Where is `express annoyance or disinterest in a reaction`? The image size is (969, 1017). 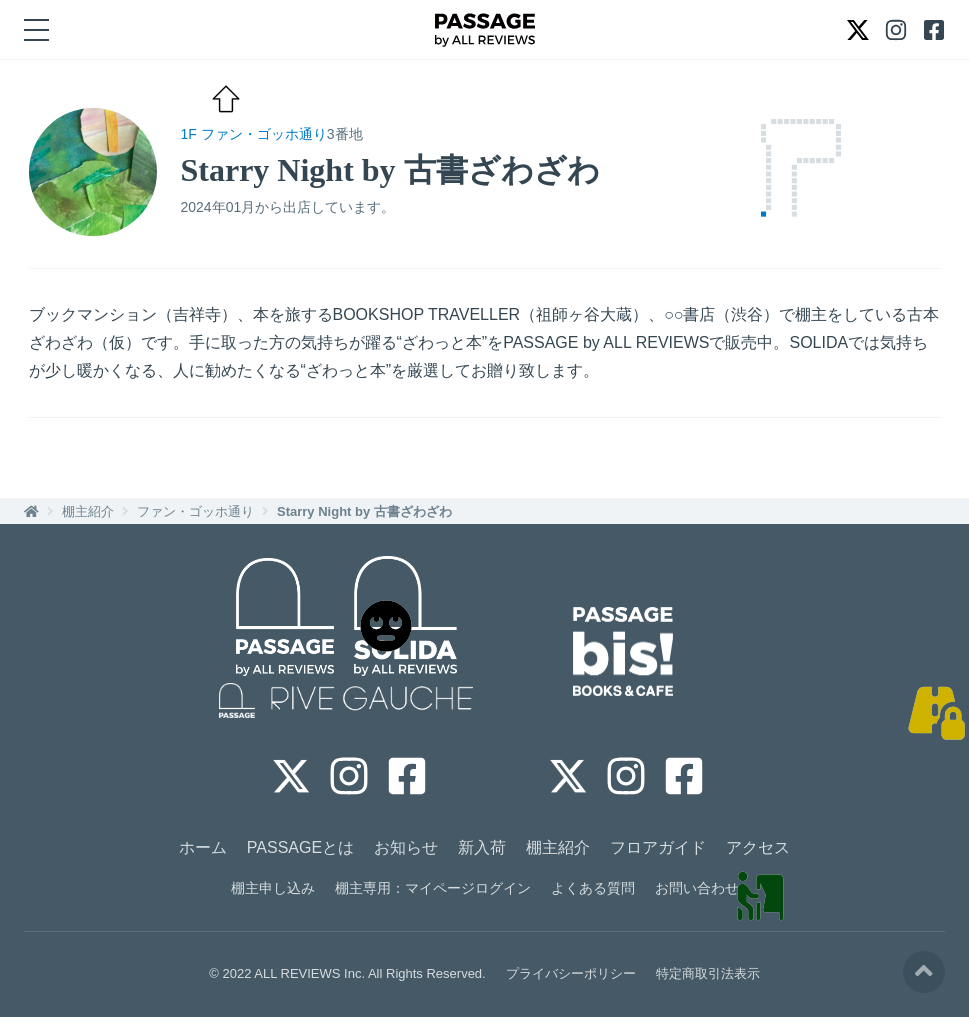
express annoyance or disinterest in a reaction is located at coordinates (386, 626).